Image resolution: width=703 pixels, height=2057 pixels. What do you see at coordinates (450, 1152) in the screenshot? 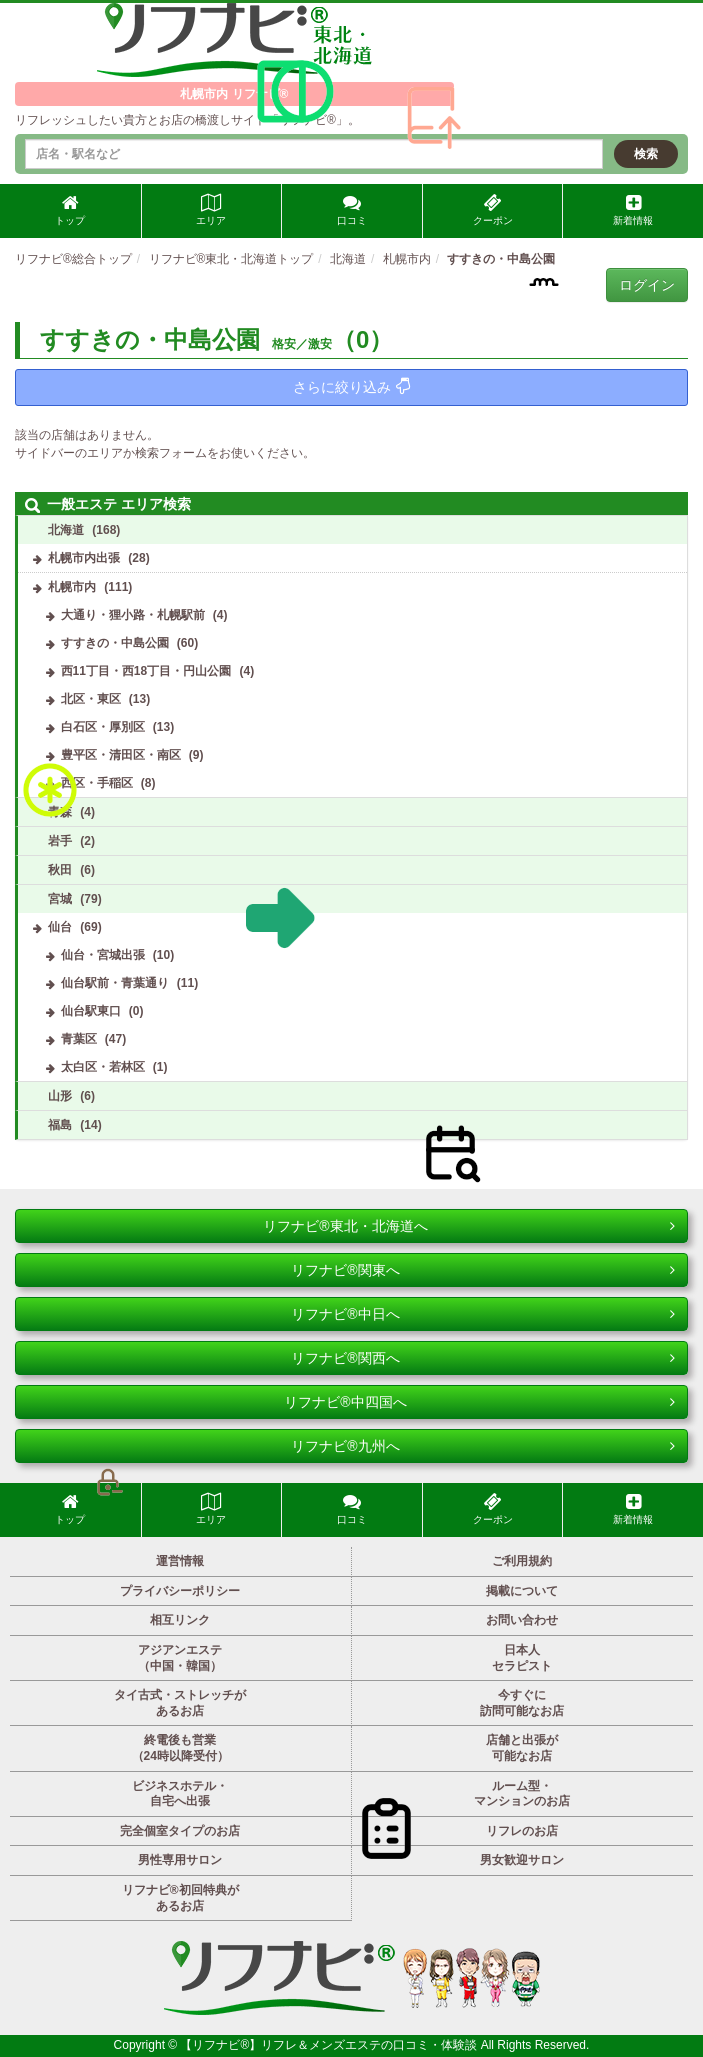
I see `search for events or dates in your calendar` at bounding box center [450, 1152].